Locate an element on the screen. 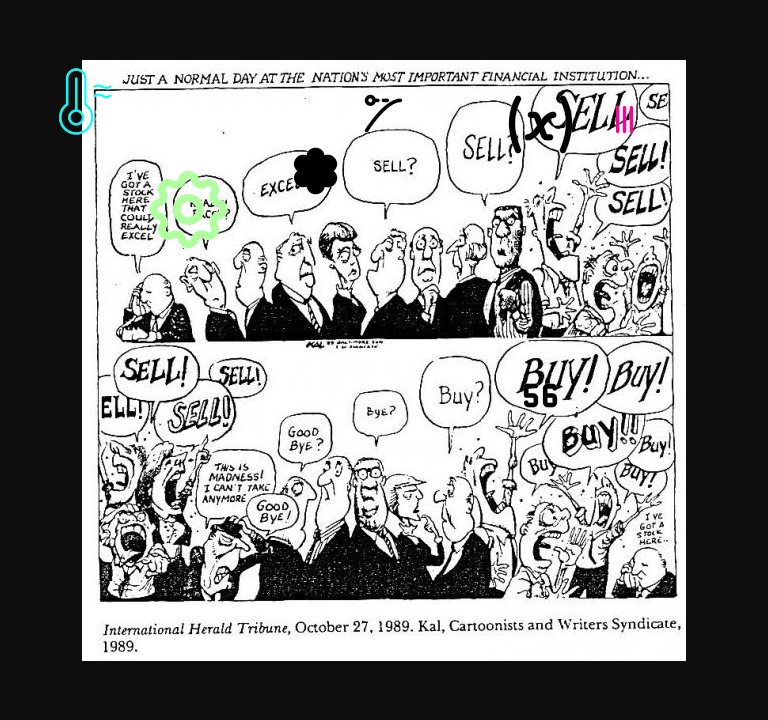 This screenshot has height=720, width=768. access app or system settings is located at coordinates (188, 209).